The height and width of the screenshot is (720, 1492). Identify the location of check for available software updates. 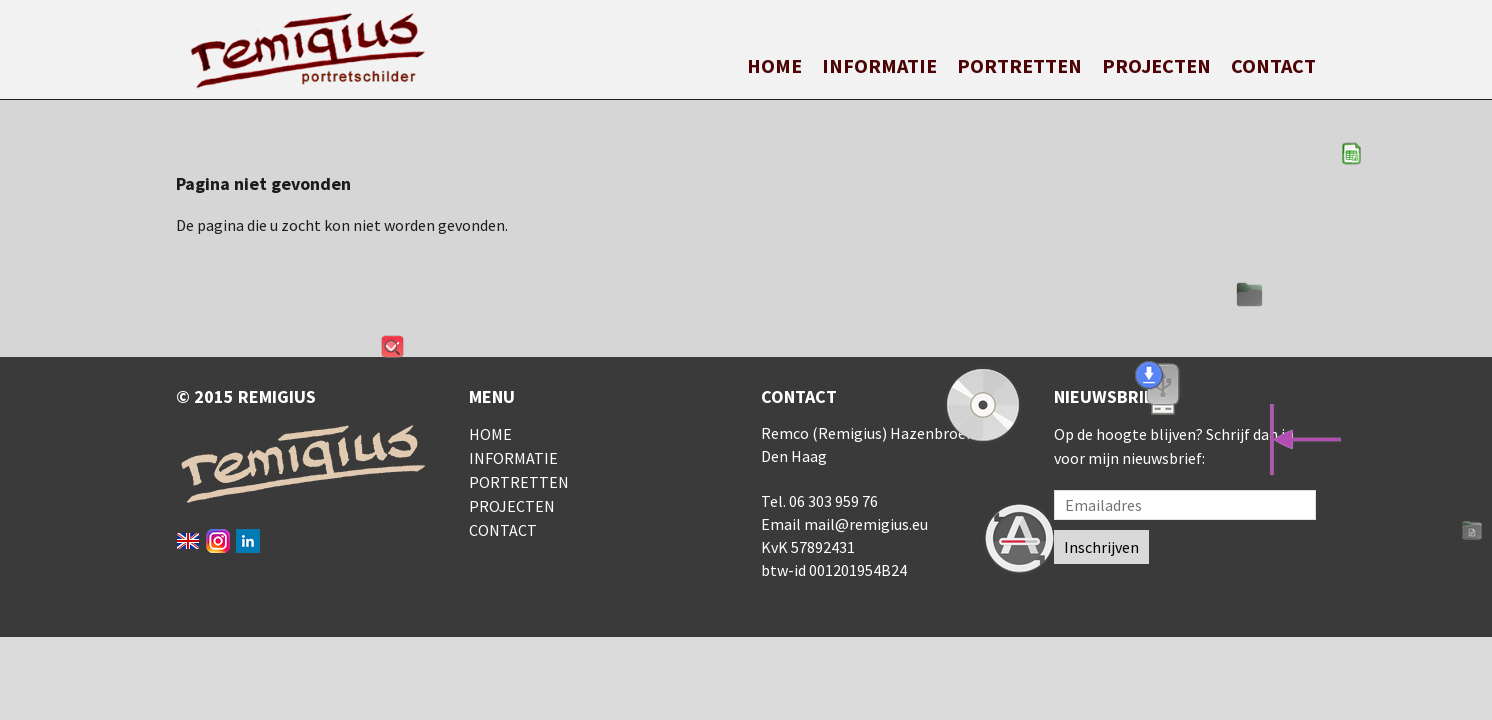
(1019, 538).